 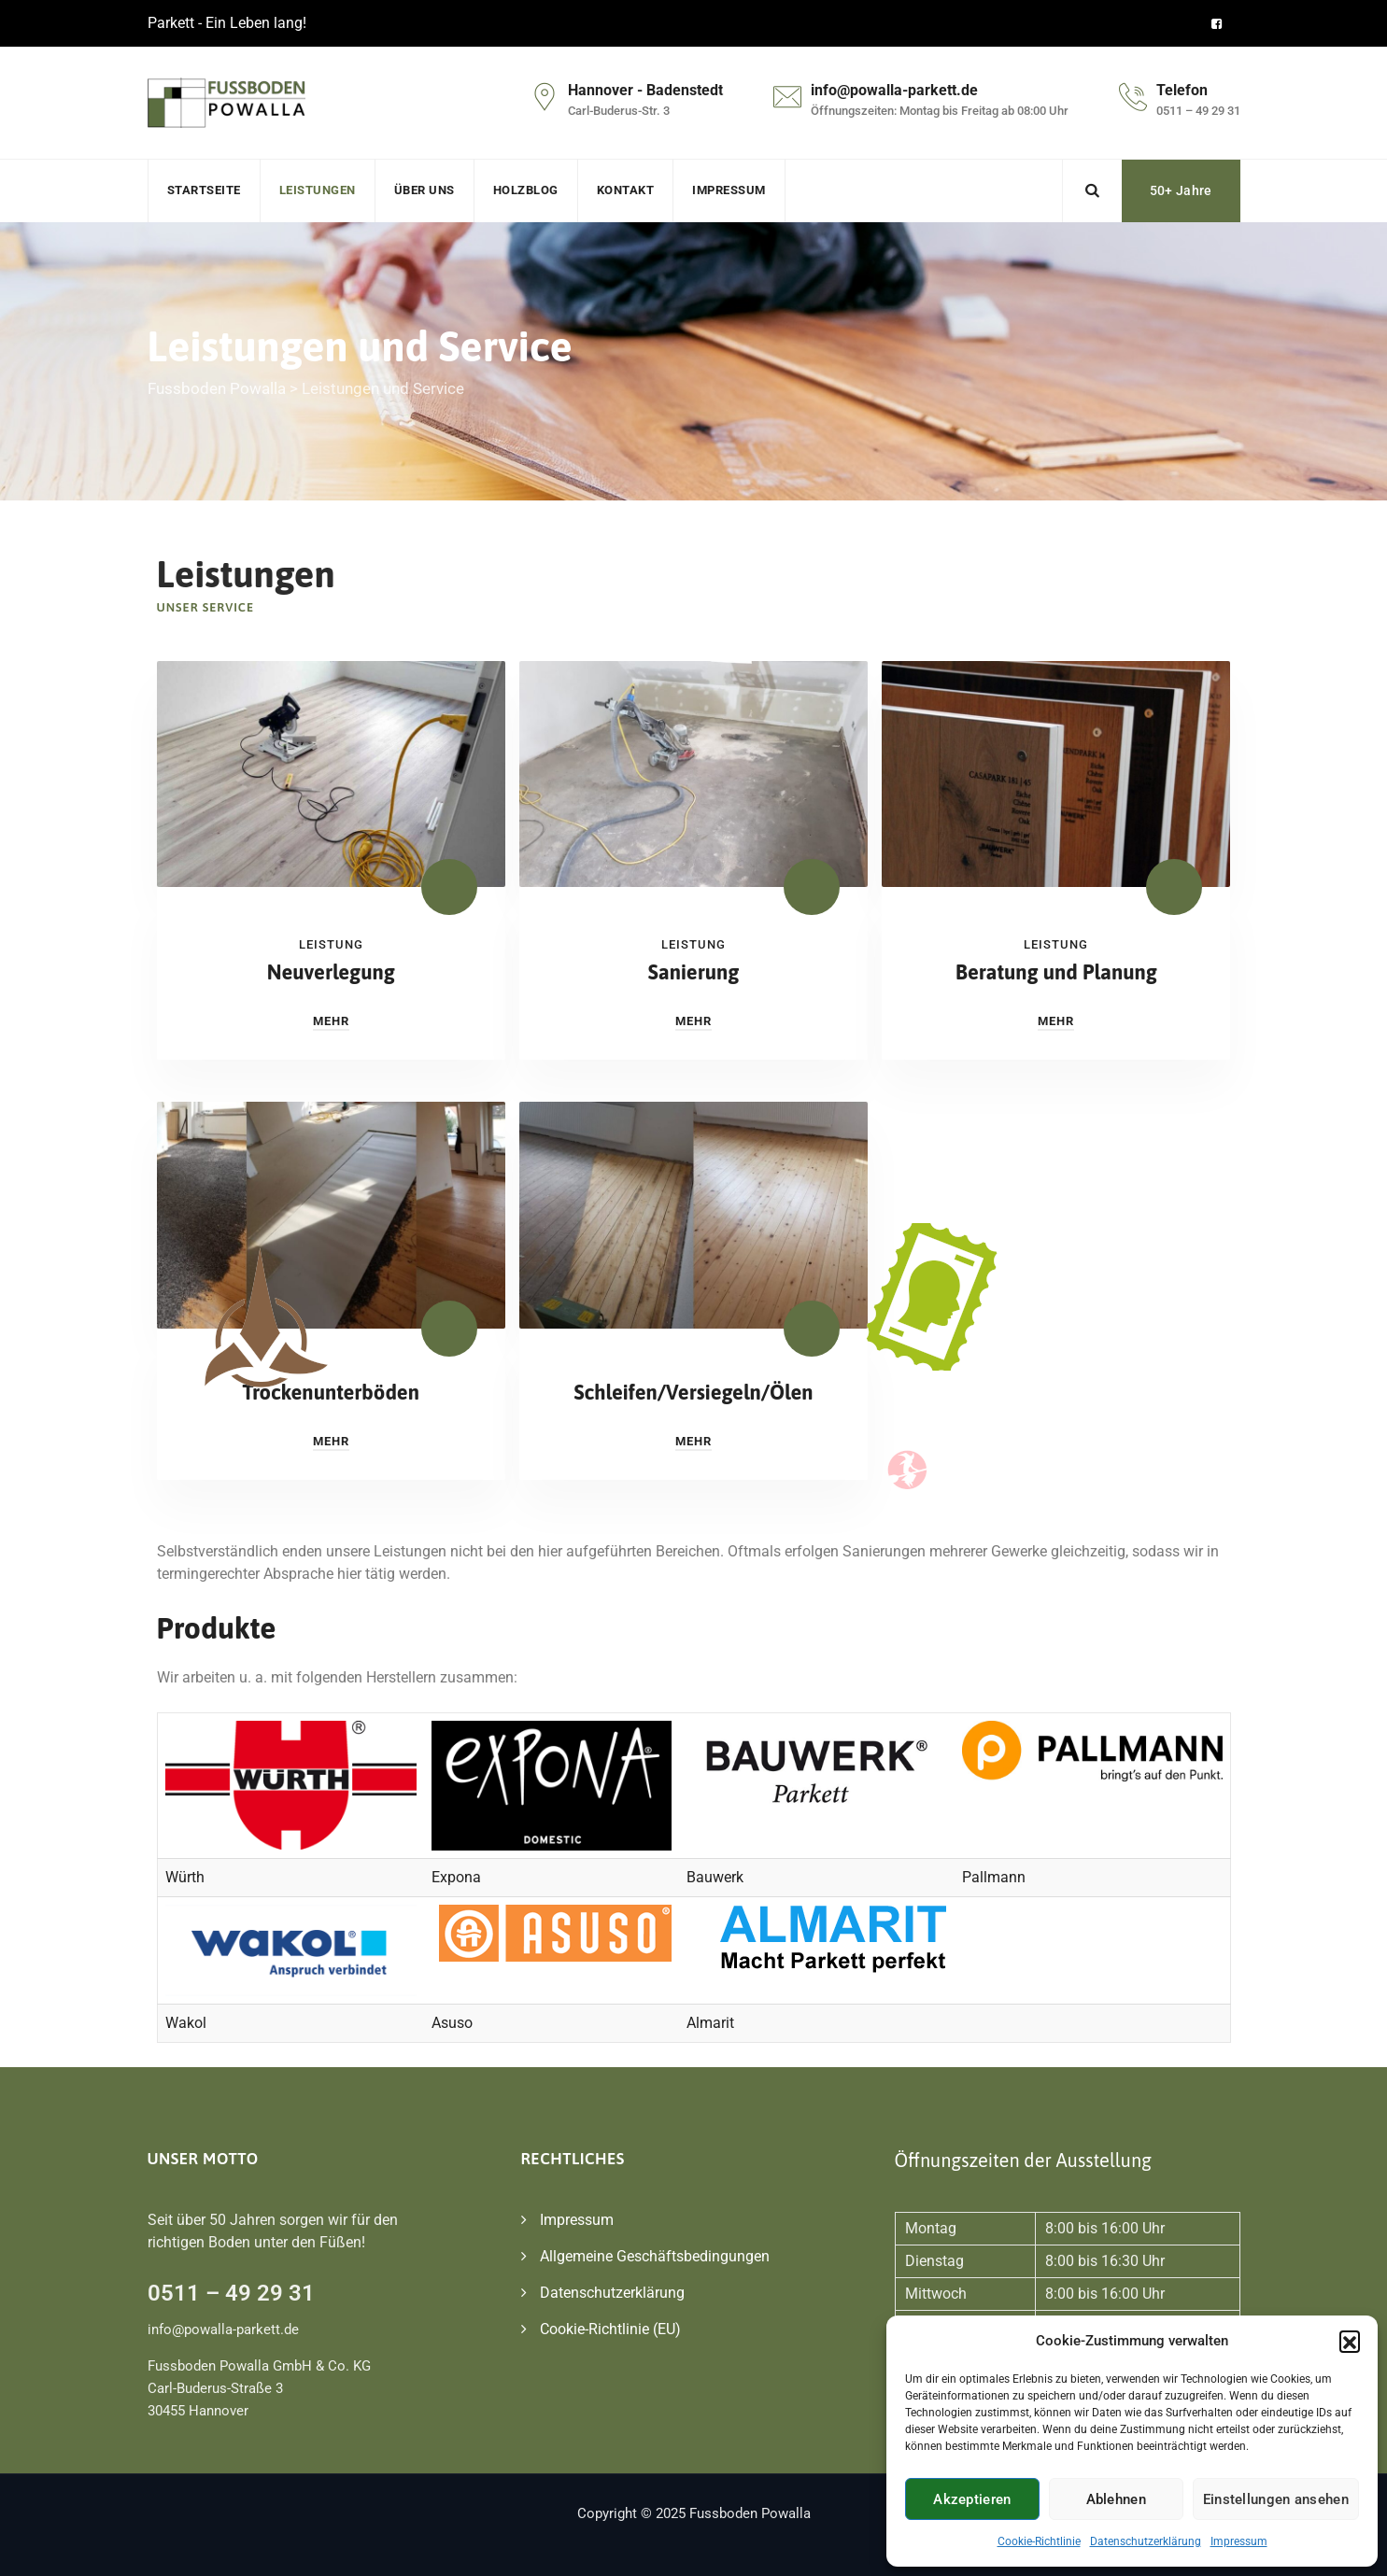 I want to click on klingon empire emblem from star trek, so click(x=266, y=1317).